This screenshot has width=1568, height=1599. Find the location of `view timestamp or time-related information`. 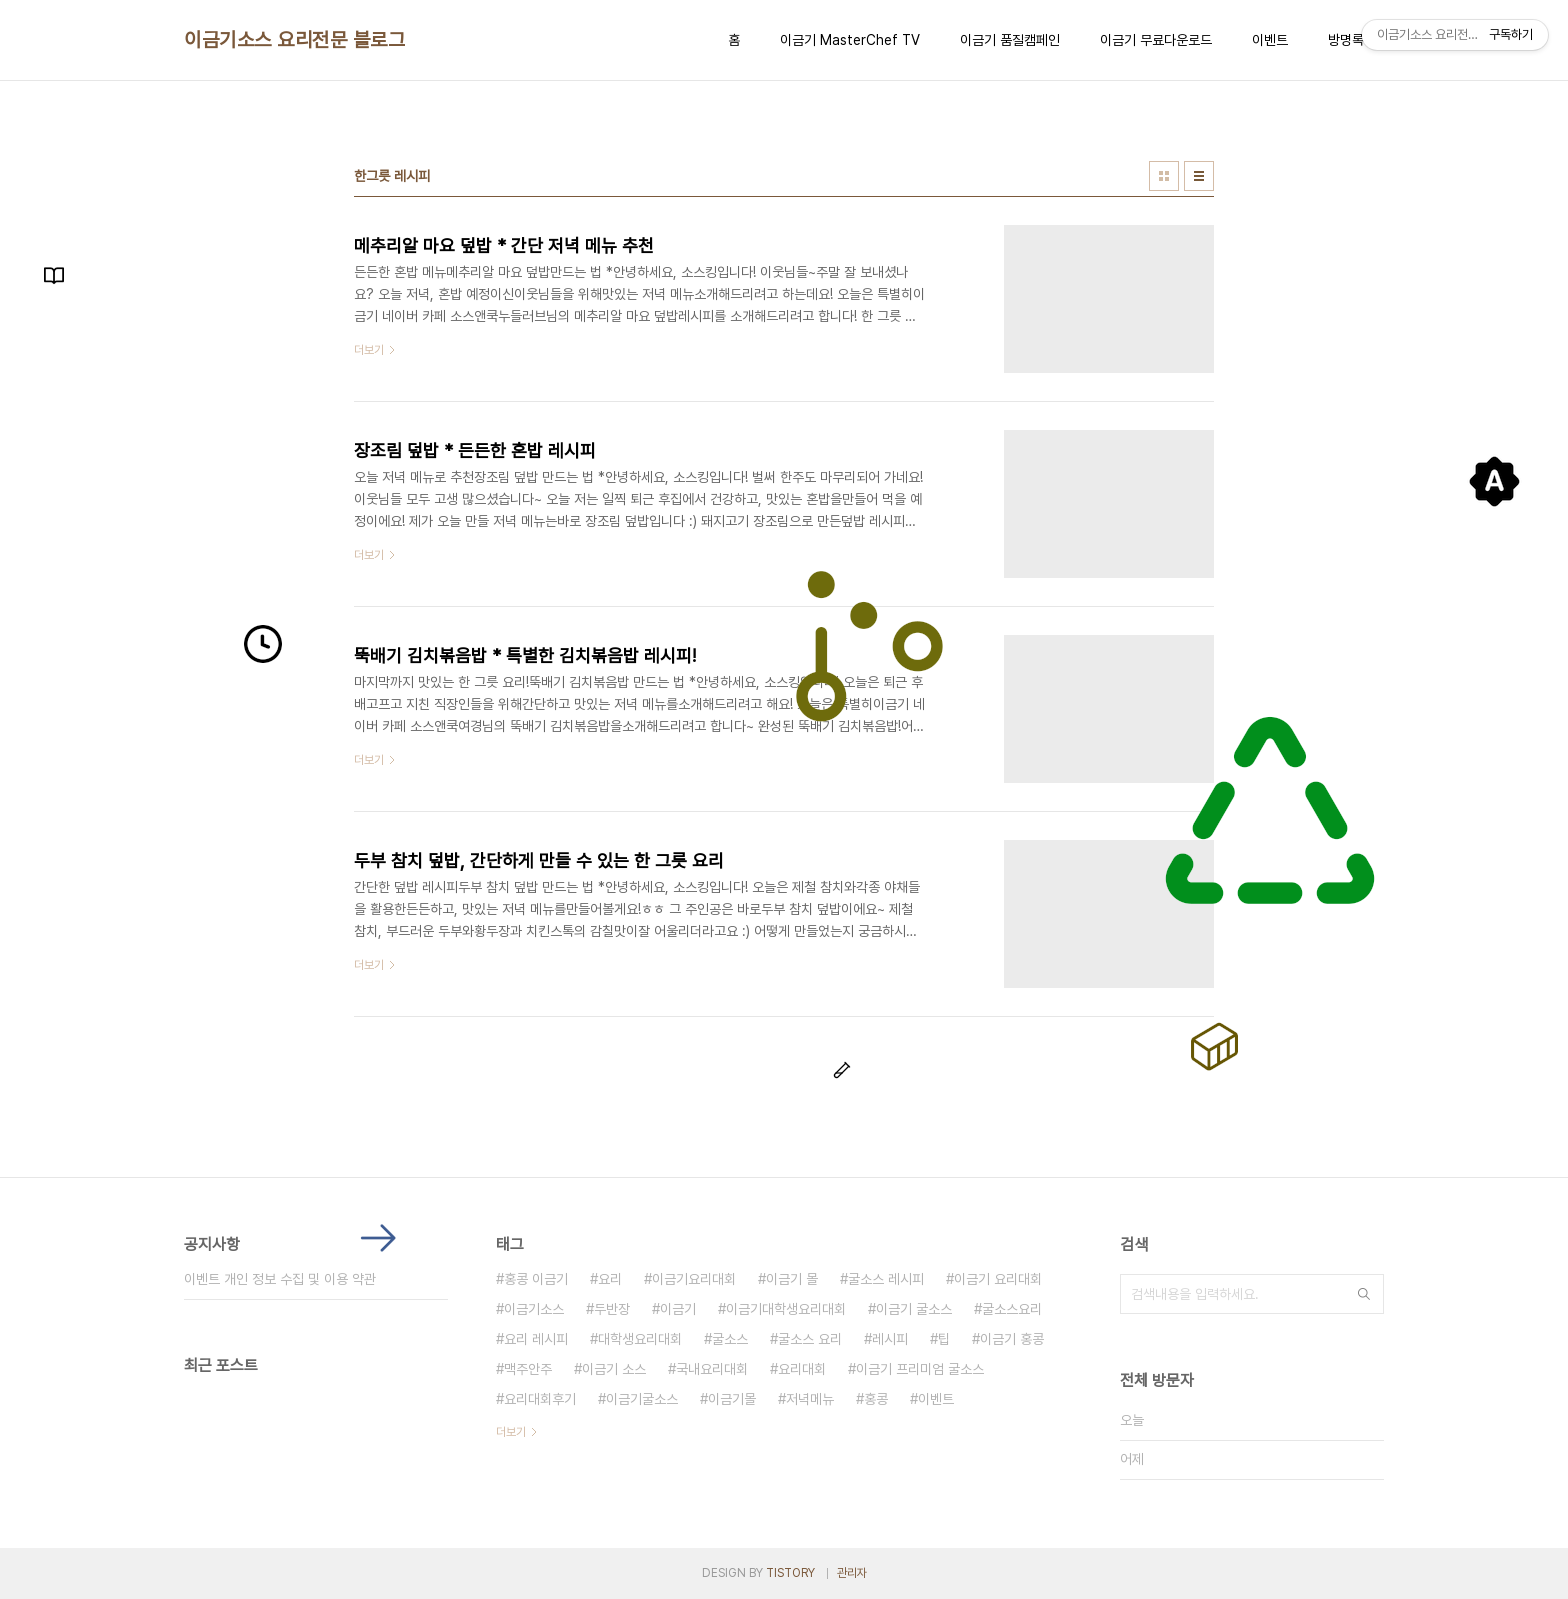

view timestamp or time-related information is located at coordinates (263, 644).